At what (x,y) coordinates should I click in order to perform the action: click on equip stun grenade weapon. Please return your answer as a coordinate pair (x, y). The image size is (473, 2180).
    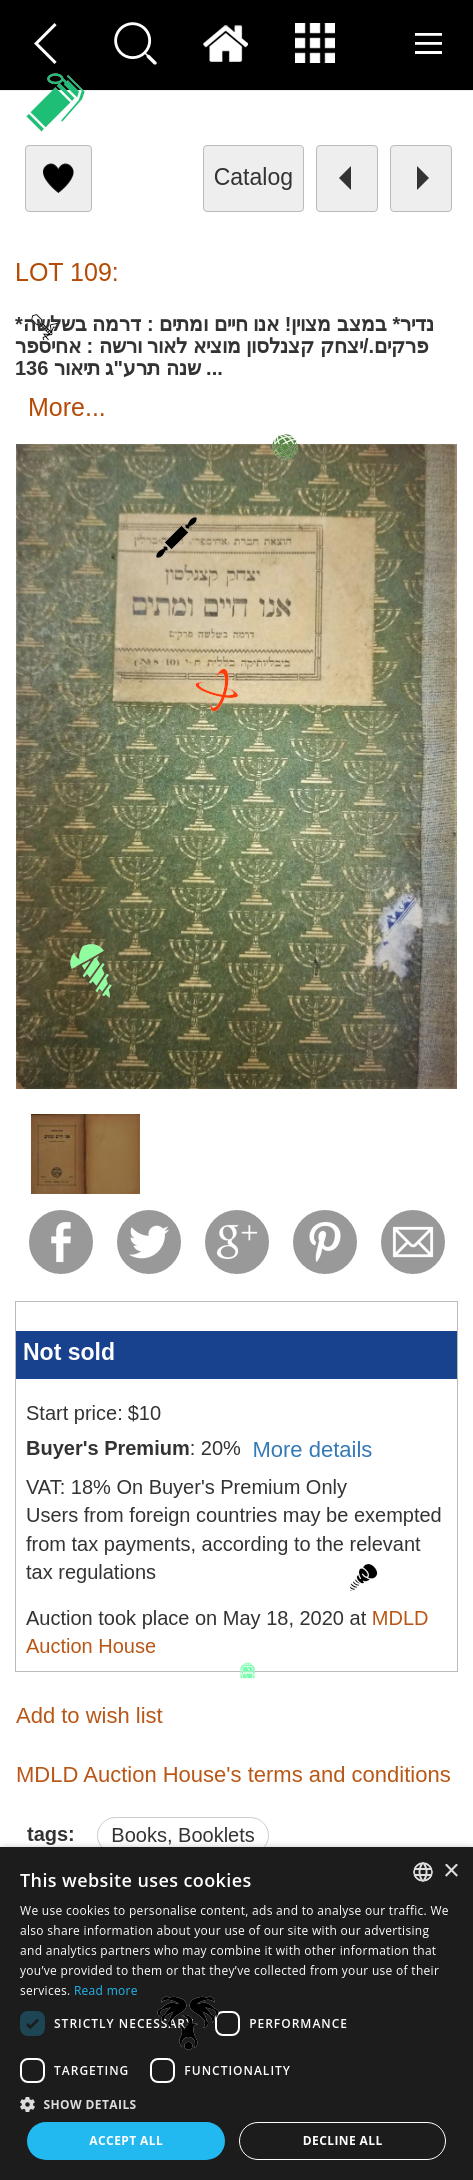
    Looking at the image, I should click on (55, 102).